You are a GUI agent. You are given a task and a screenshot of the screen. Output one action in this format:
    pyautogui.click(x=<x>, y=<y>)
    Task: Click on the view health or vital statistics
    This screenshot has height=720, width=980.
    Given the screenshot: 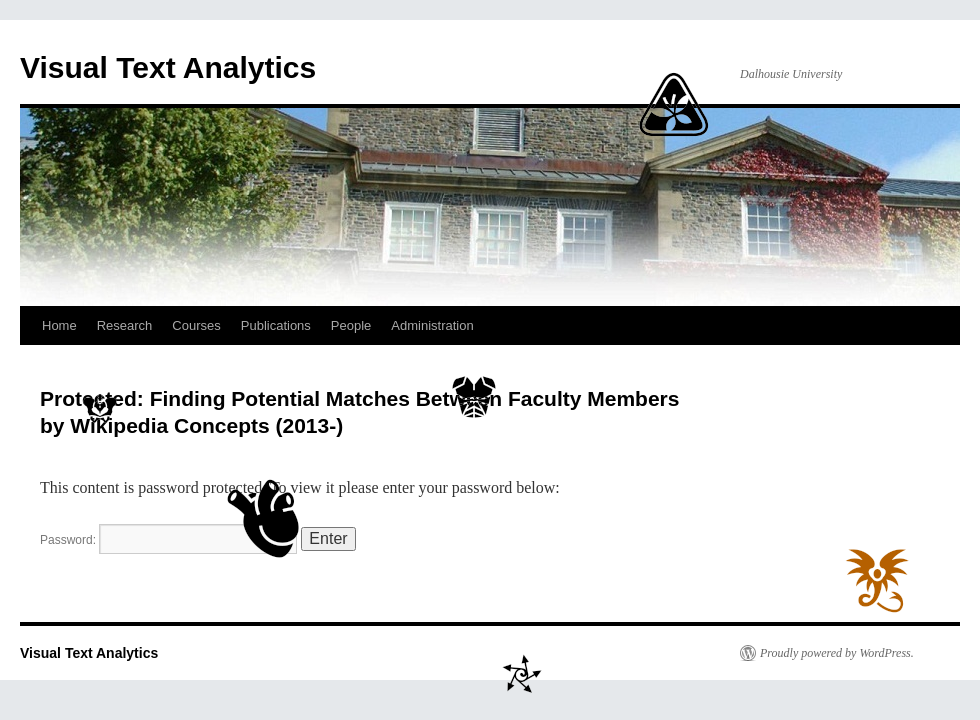 What is the action you would take?
    pyautogui.click(x=264, y=518)
    